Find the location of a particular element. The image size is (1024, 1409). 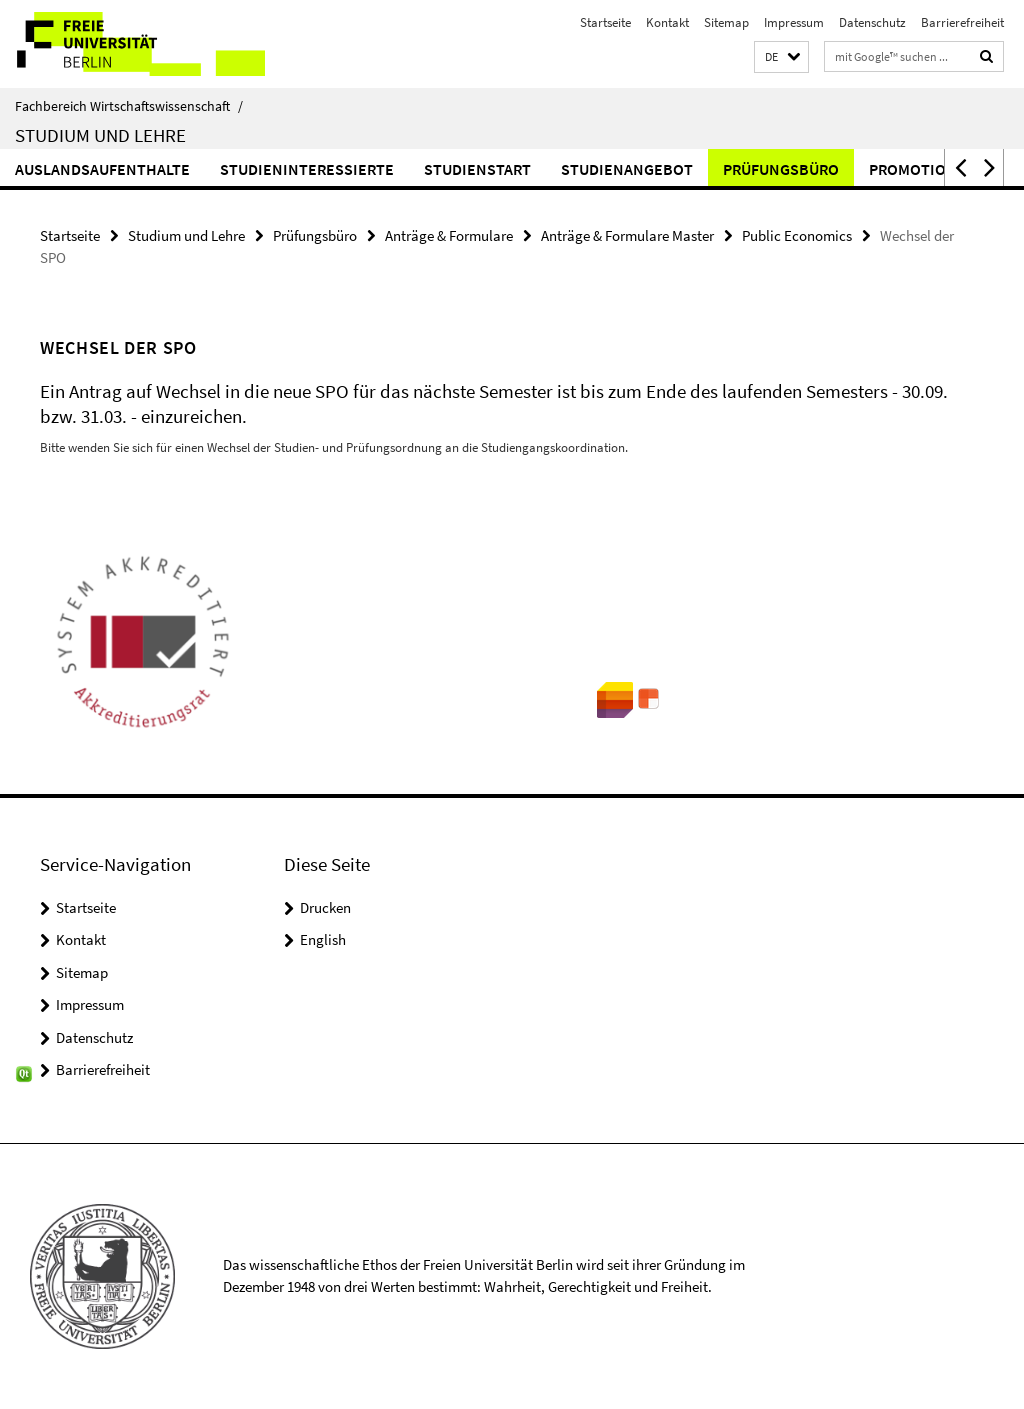

open the lists app is located at coordinates (615, 700).